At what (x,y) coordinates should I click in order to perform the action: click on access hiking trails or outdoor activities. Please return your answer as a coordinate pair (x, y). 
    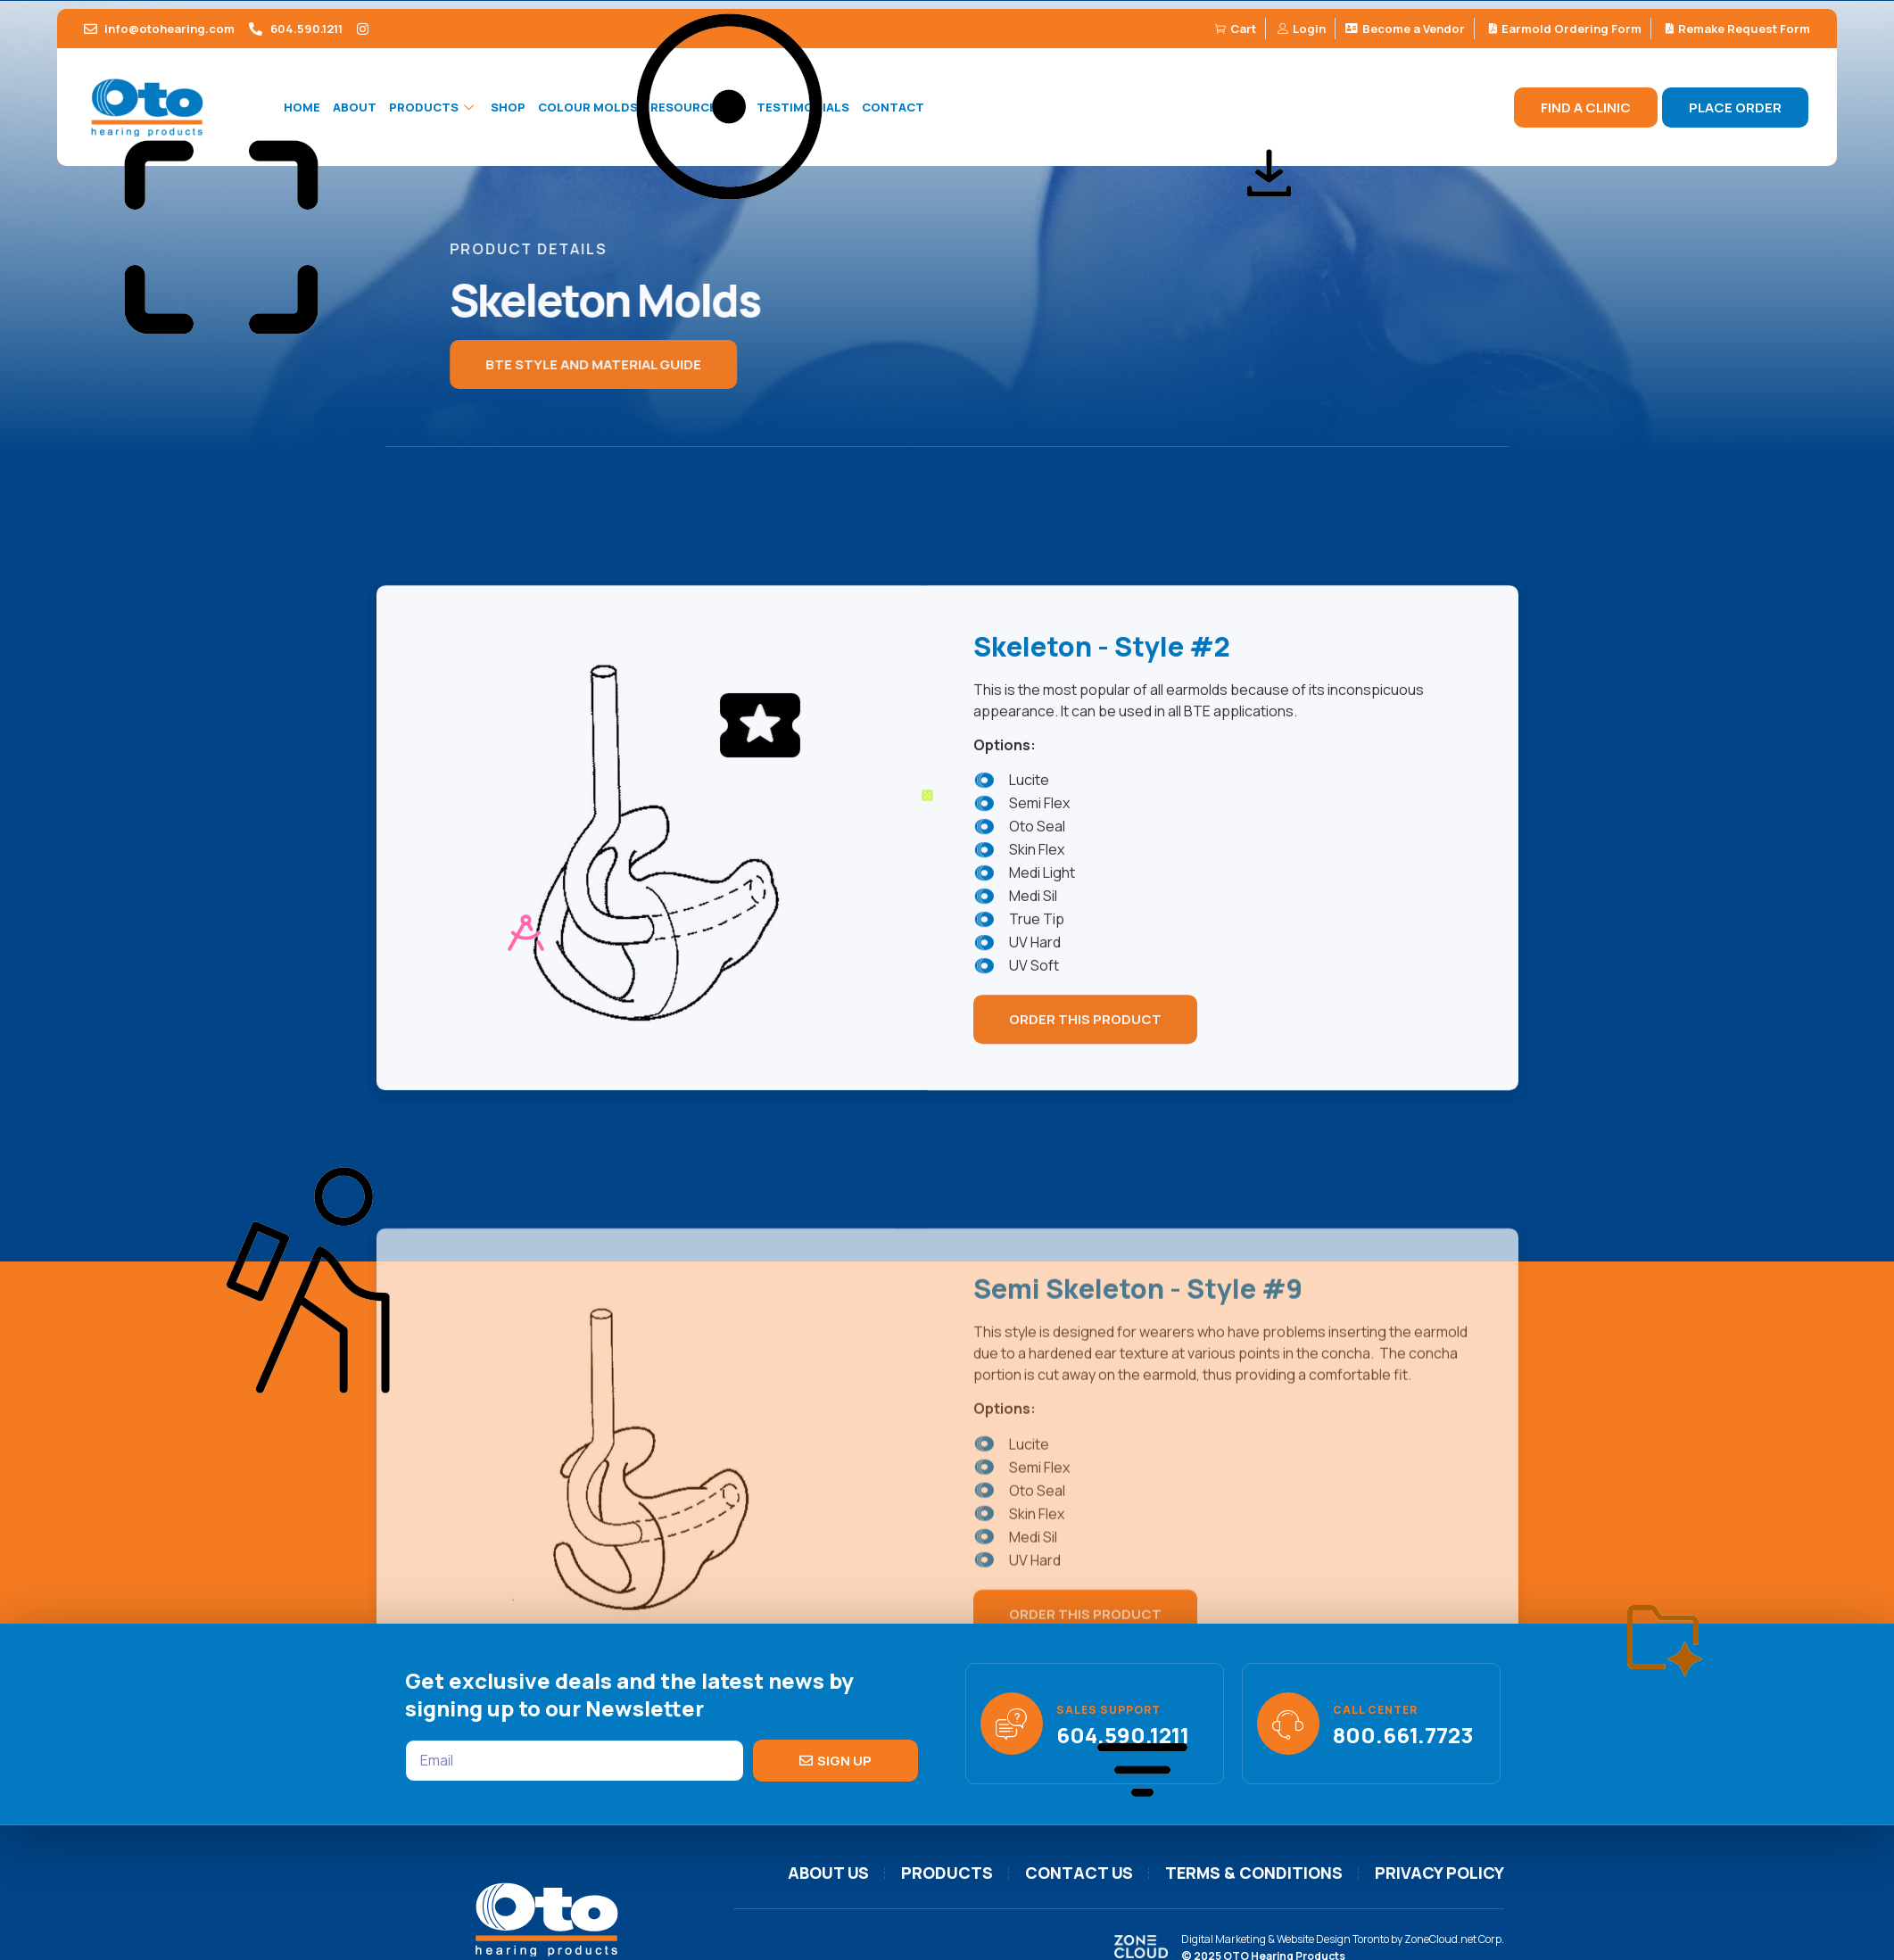
    Looking at the image, I should click on (318, 1280).